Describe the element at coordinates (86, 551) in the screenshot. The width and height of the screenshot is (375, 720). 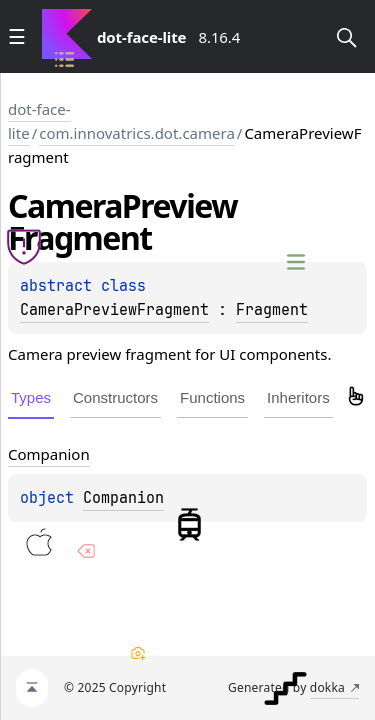
I see `delete the previous character` at that location.